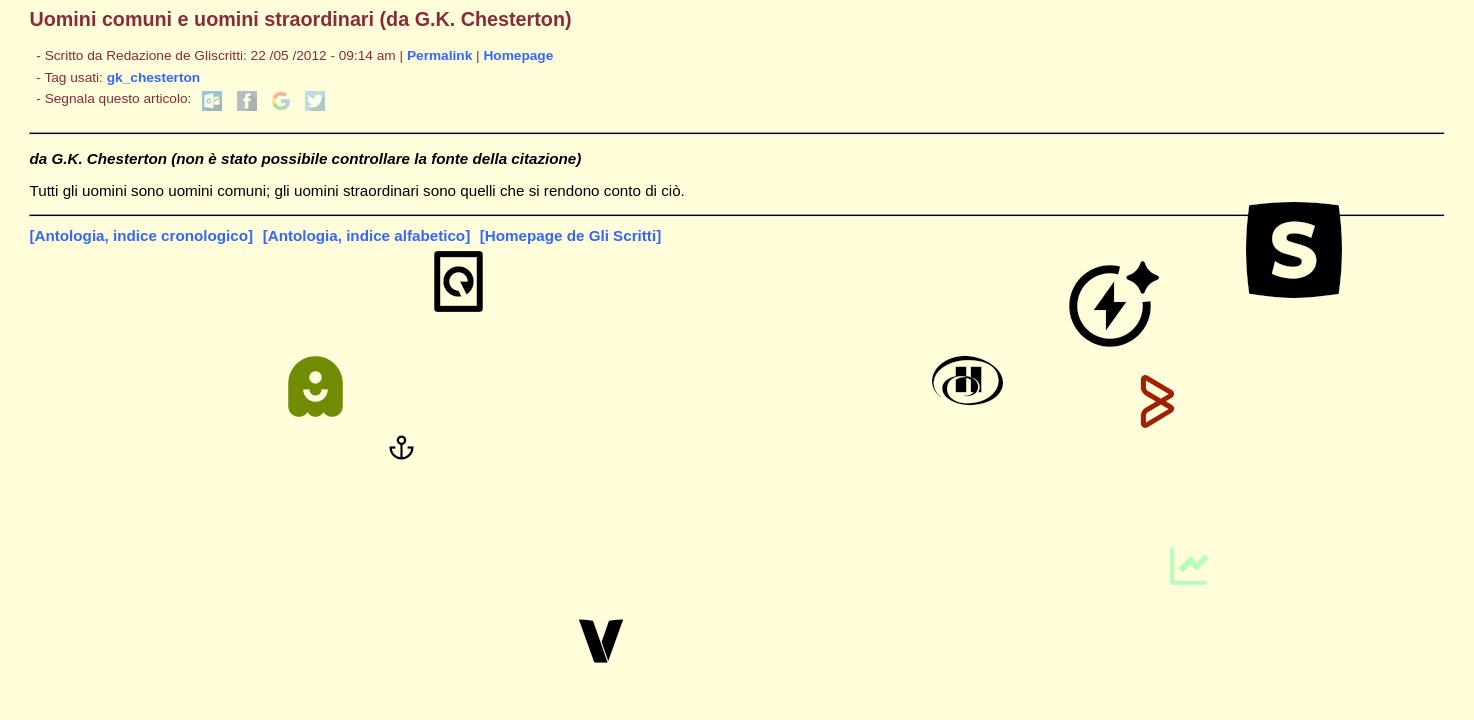 This screenshot has height=720, width=1474. I want to click on hilton hotels and resorts logo, so click(967, 380).